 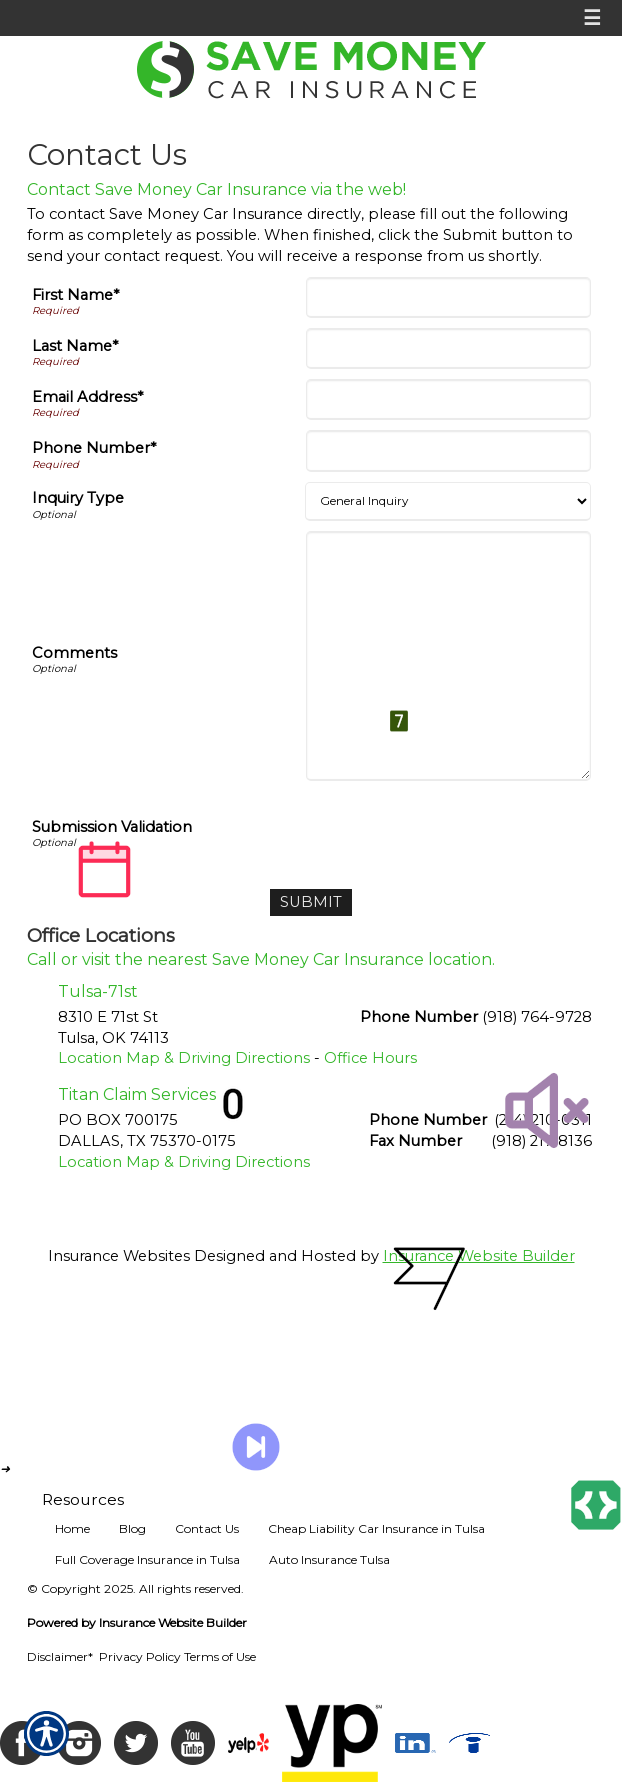 What do you see at coordinates (233, 1105) in the screenshot?
I see `set exposure compensation to zero` at bounding box center [233, 1105].